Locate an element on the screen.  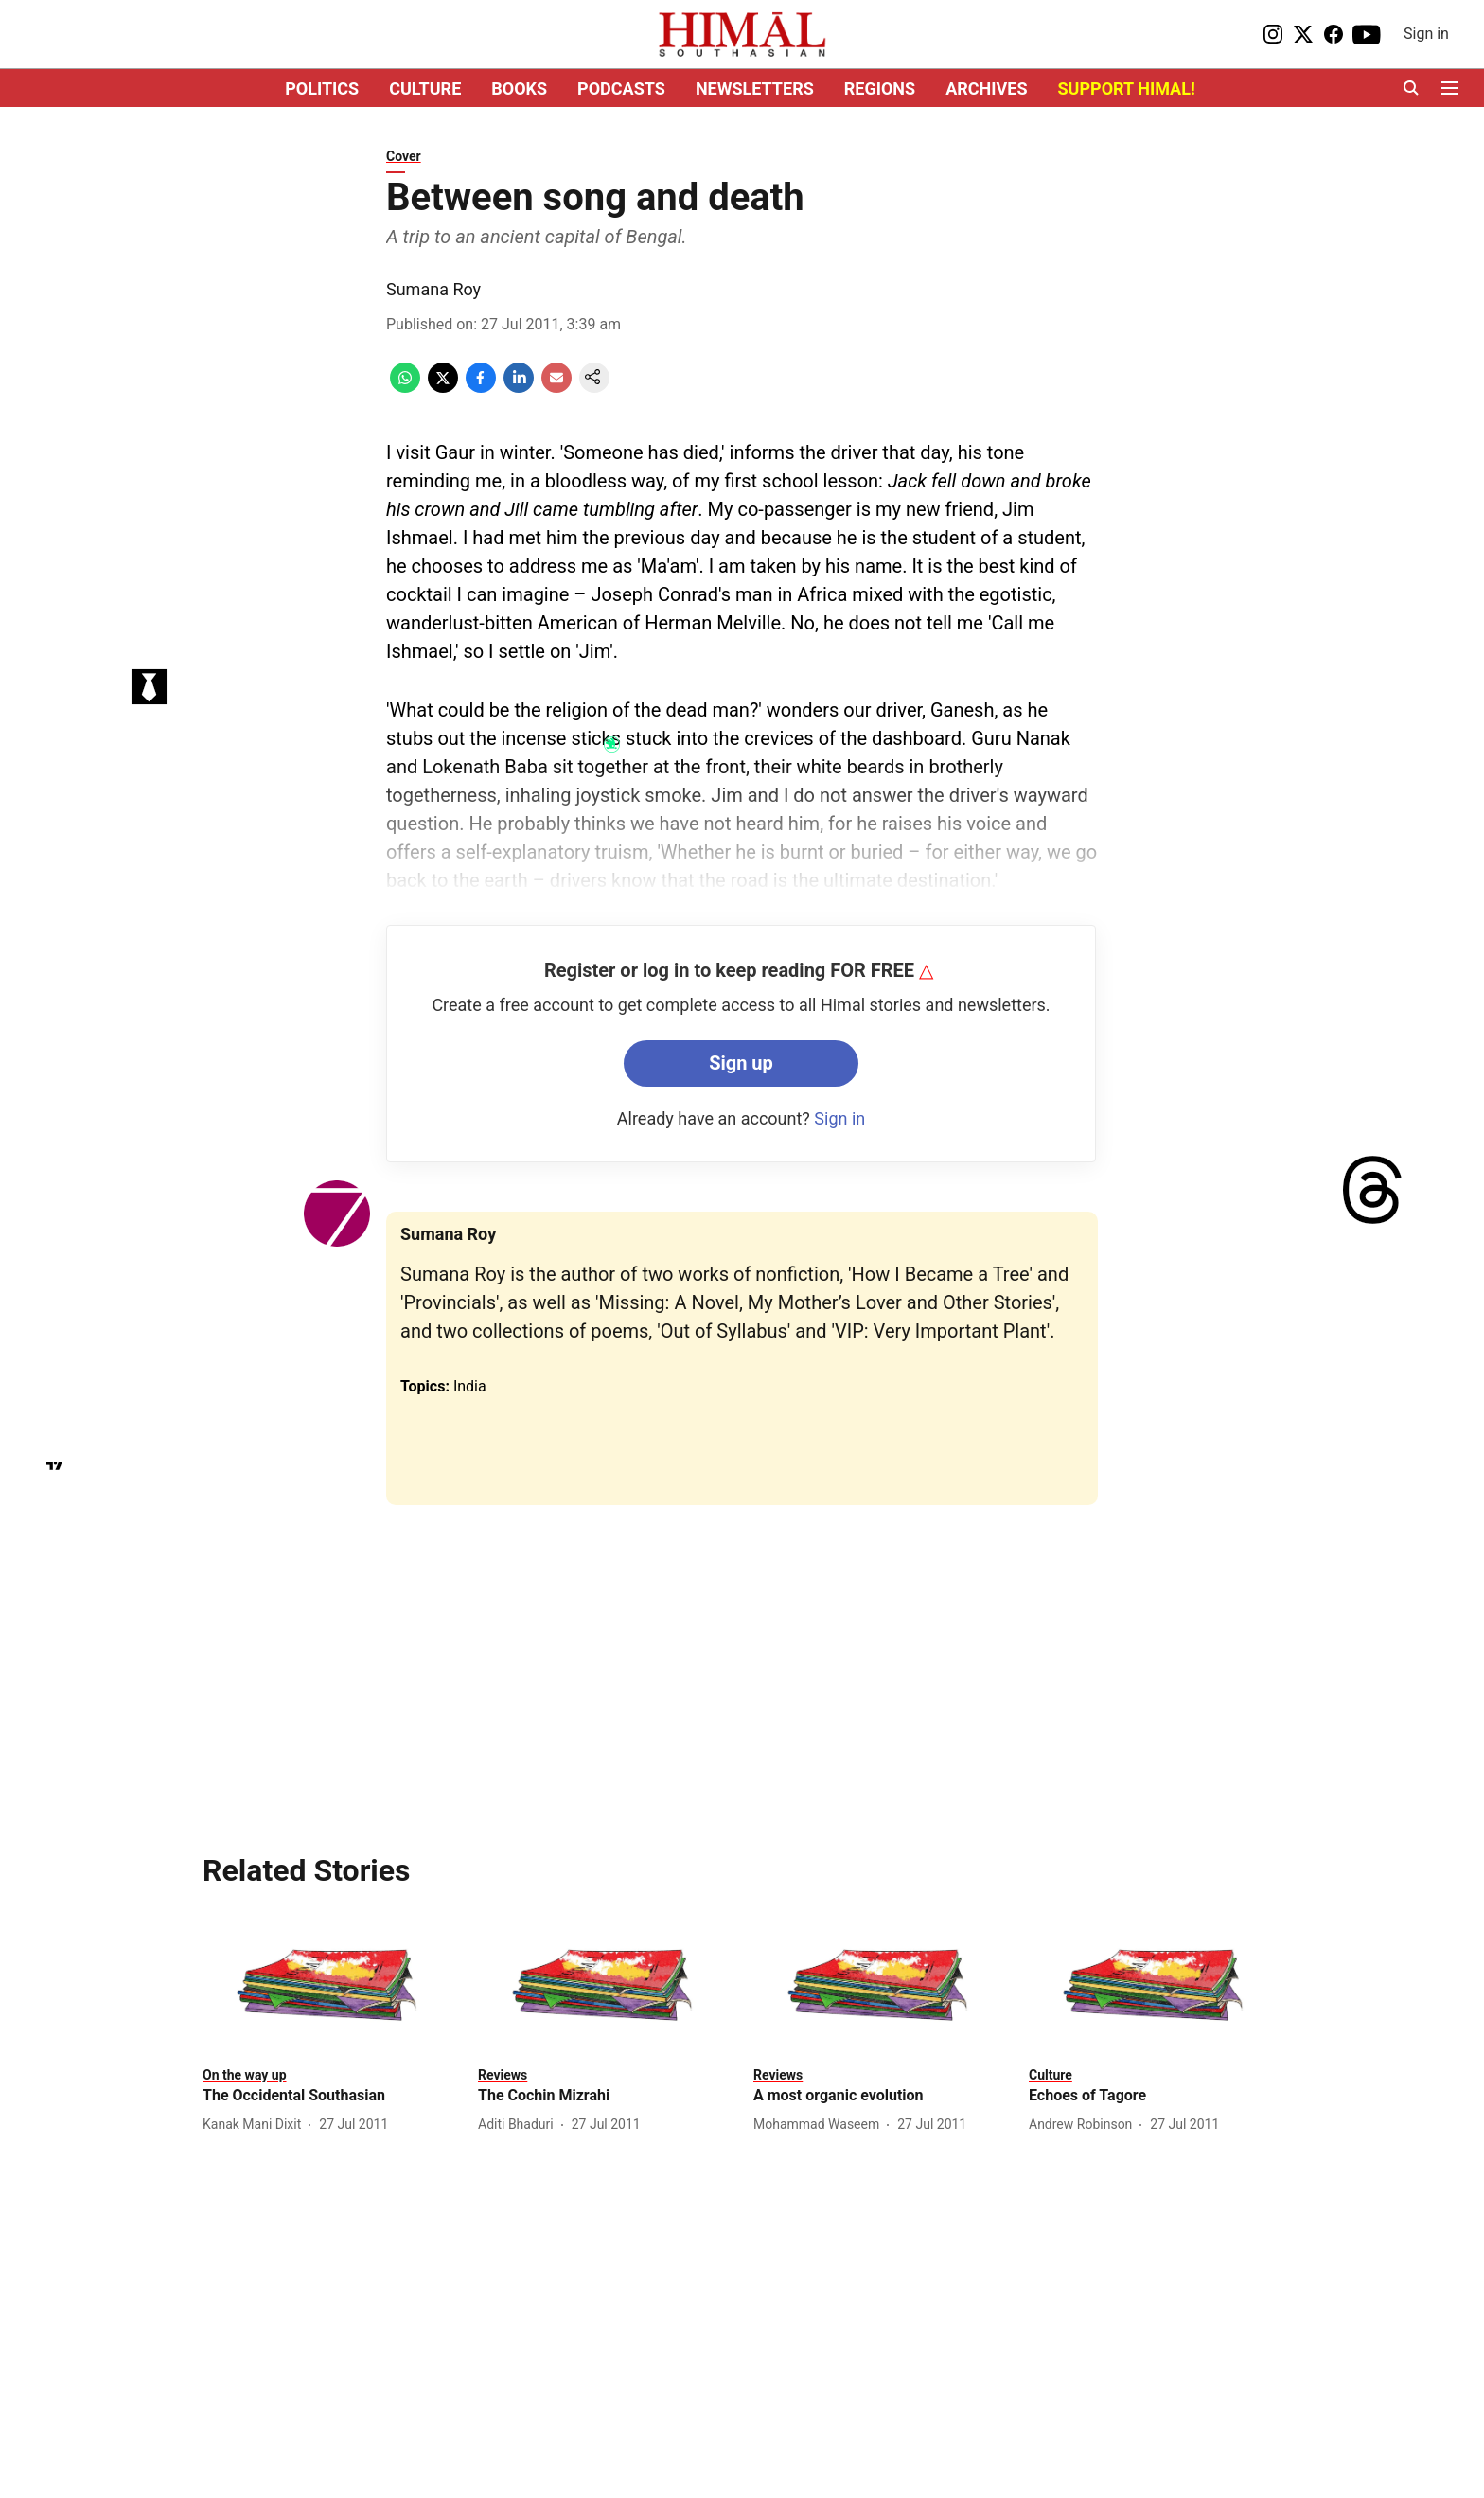
Framework7 mobile framework logo is located at coordinates (337, 1214).